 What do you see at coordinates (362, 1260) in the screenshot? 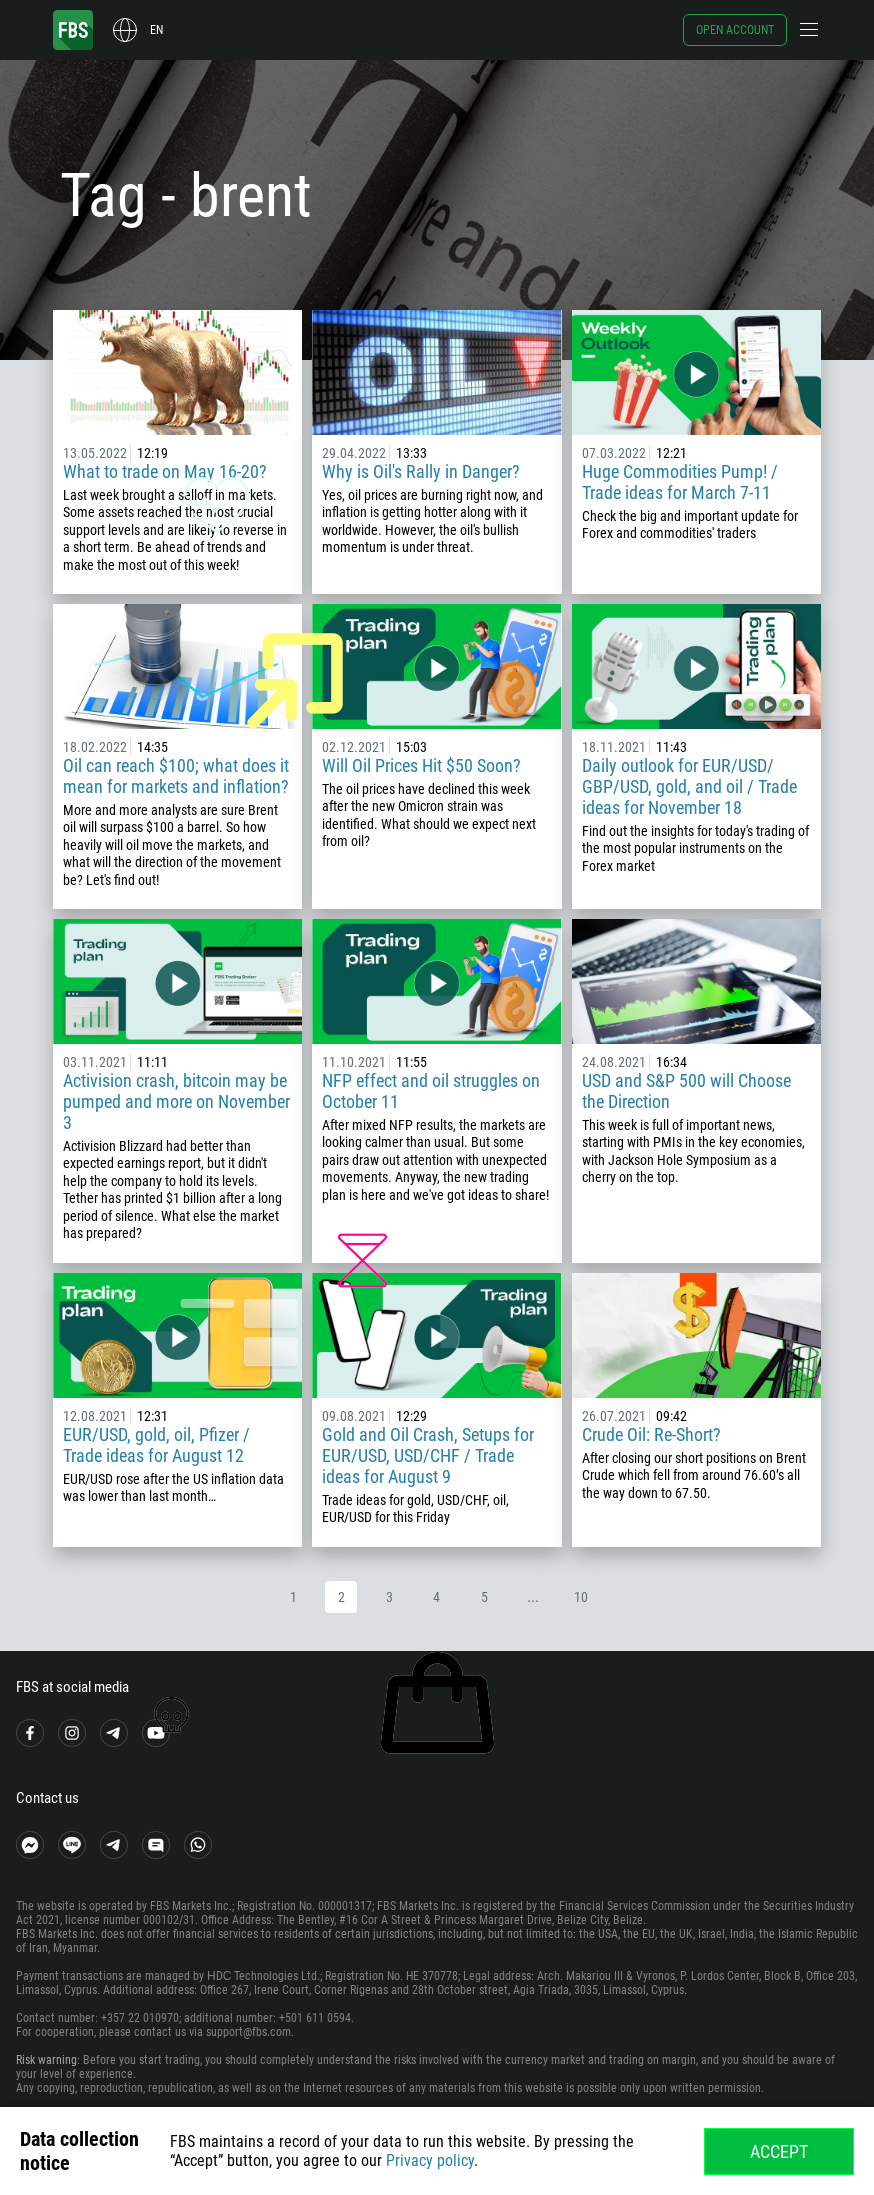
I see `indicates high time remaining` at bounding box center [362, 1260].